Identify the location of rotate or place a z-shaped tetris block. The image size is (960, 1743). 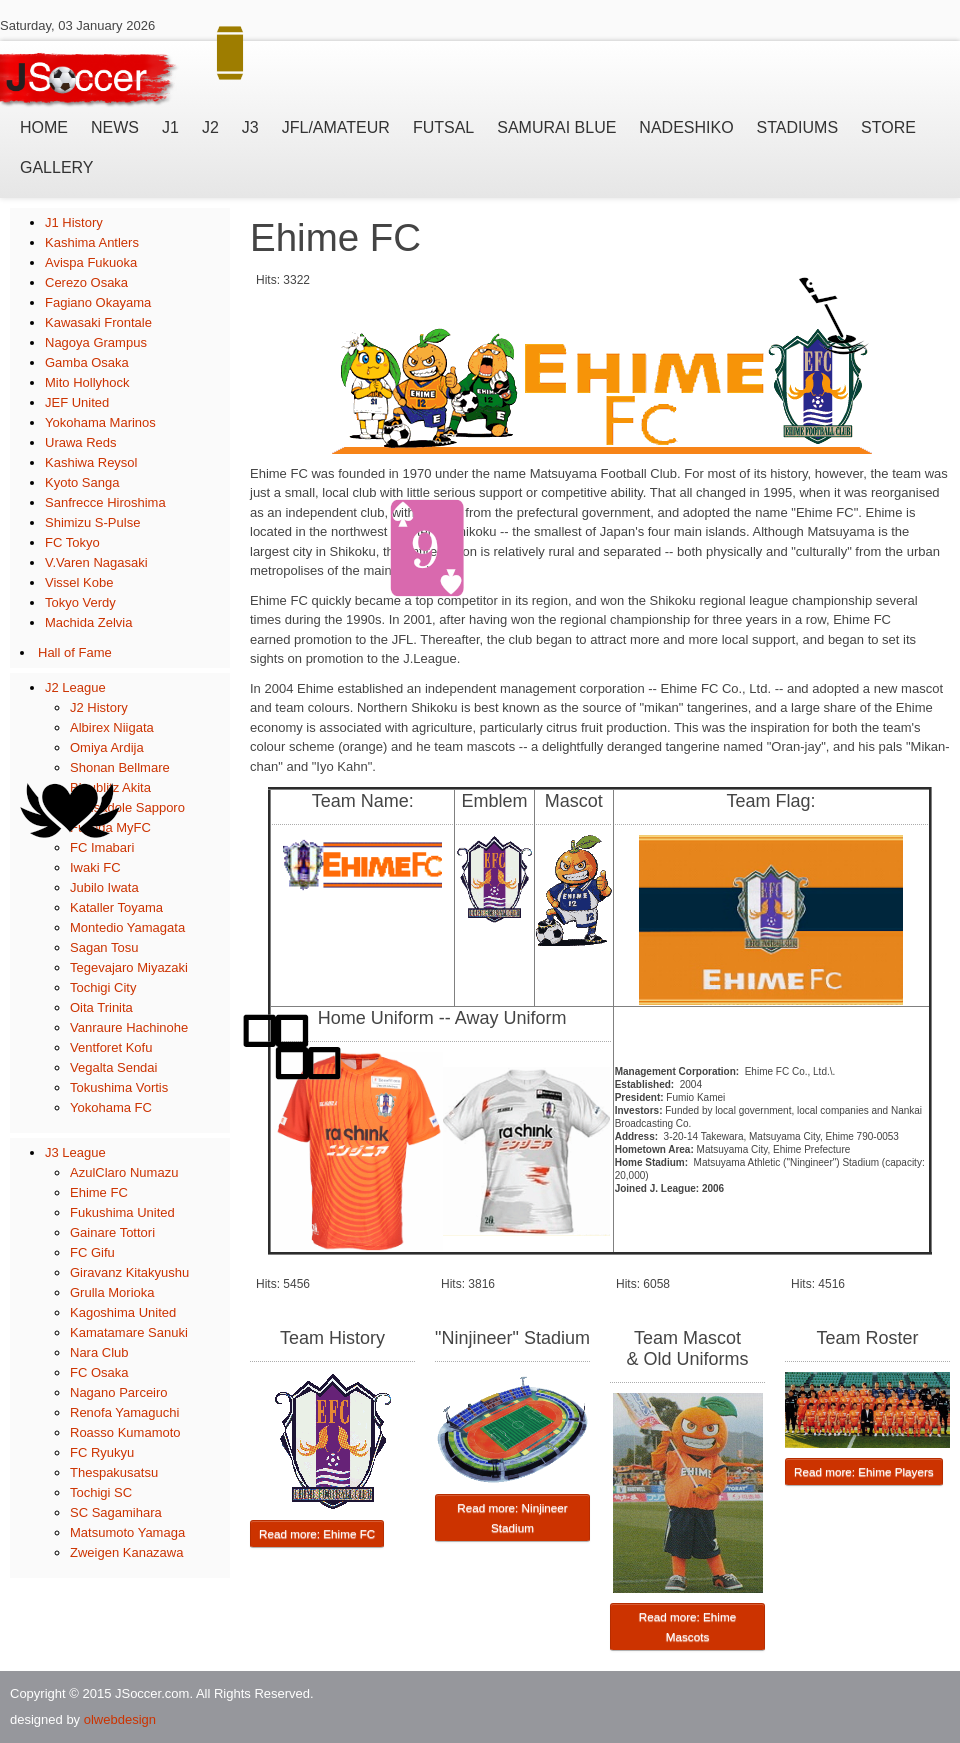
(292, 1047).